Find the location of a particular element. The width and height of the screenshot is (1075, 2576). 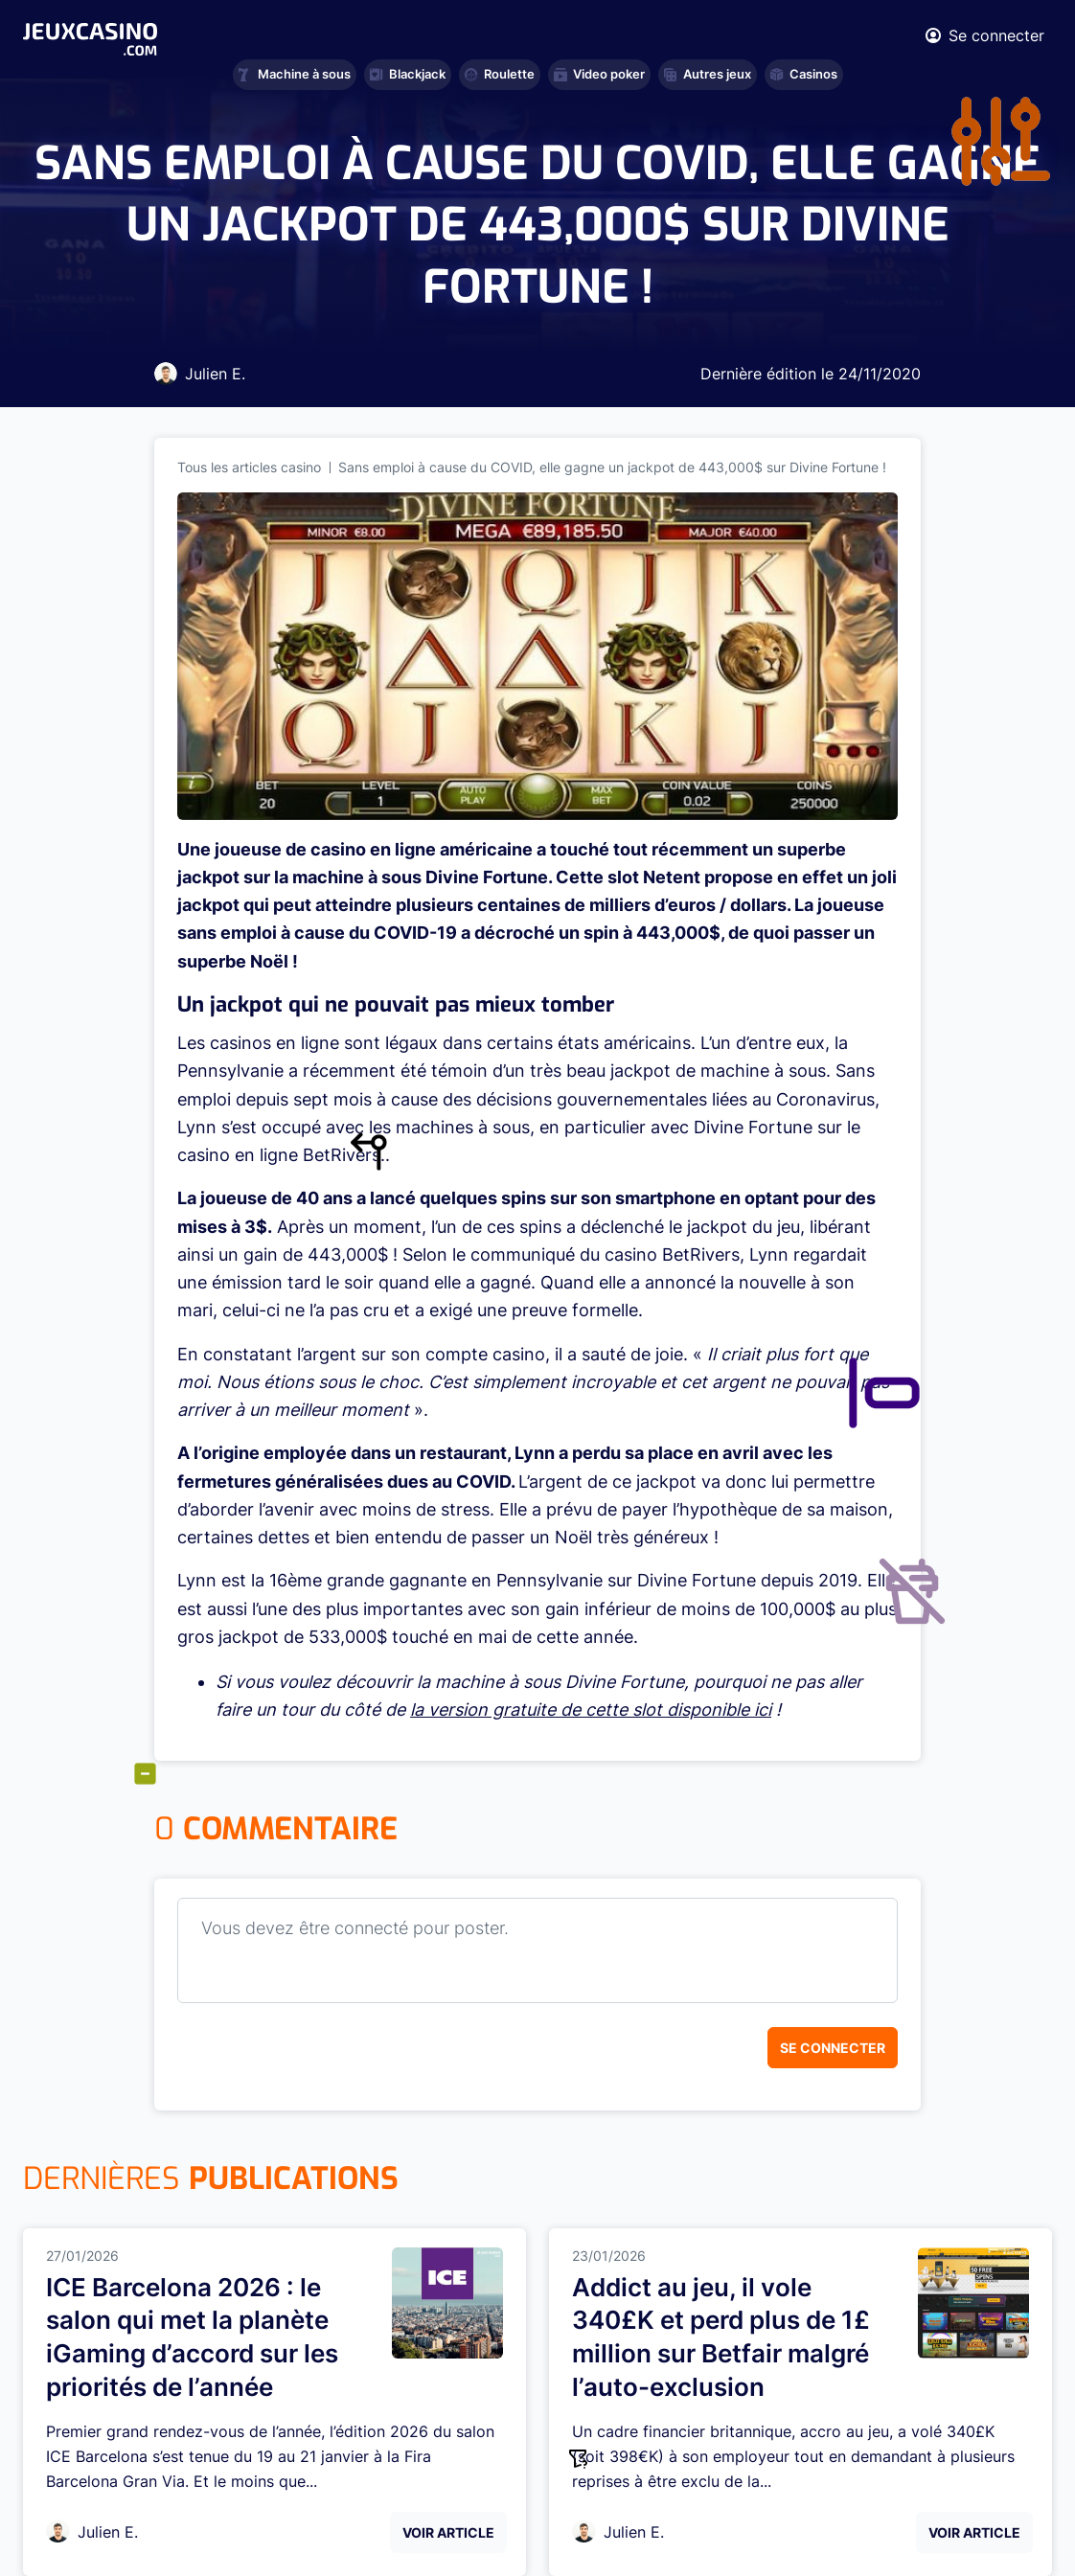

remove an item from a list is located at coordinates (145, 1773).